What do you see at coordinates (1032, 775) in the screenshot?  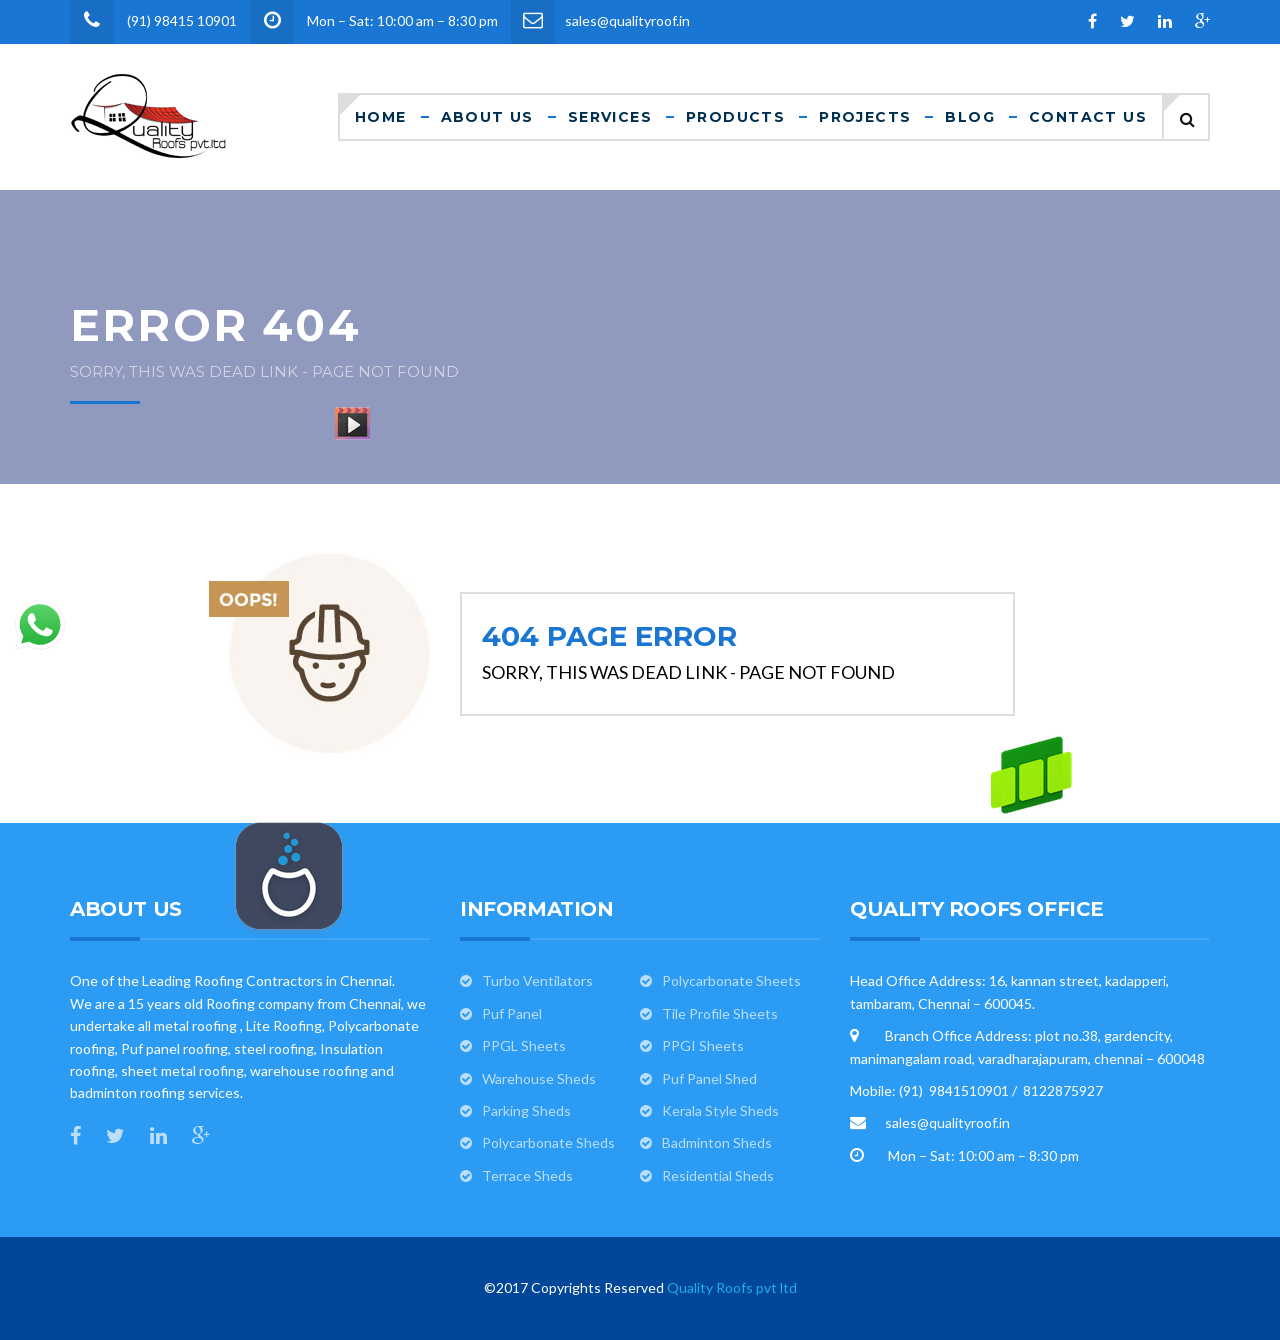 I see `open xbox game bar` at bounding box center [1032, 775].